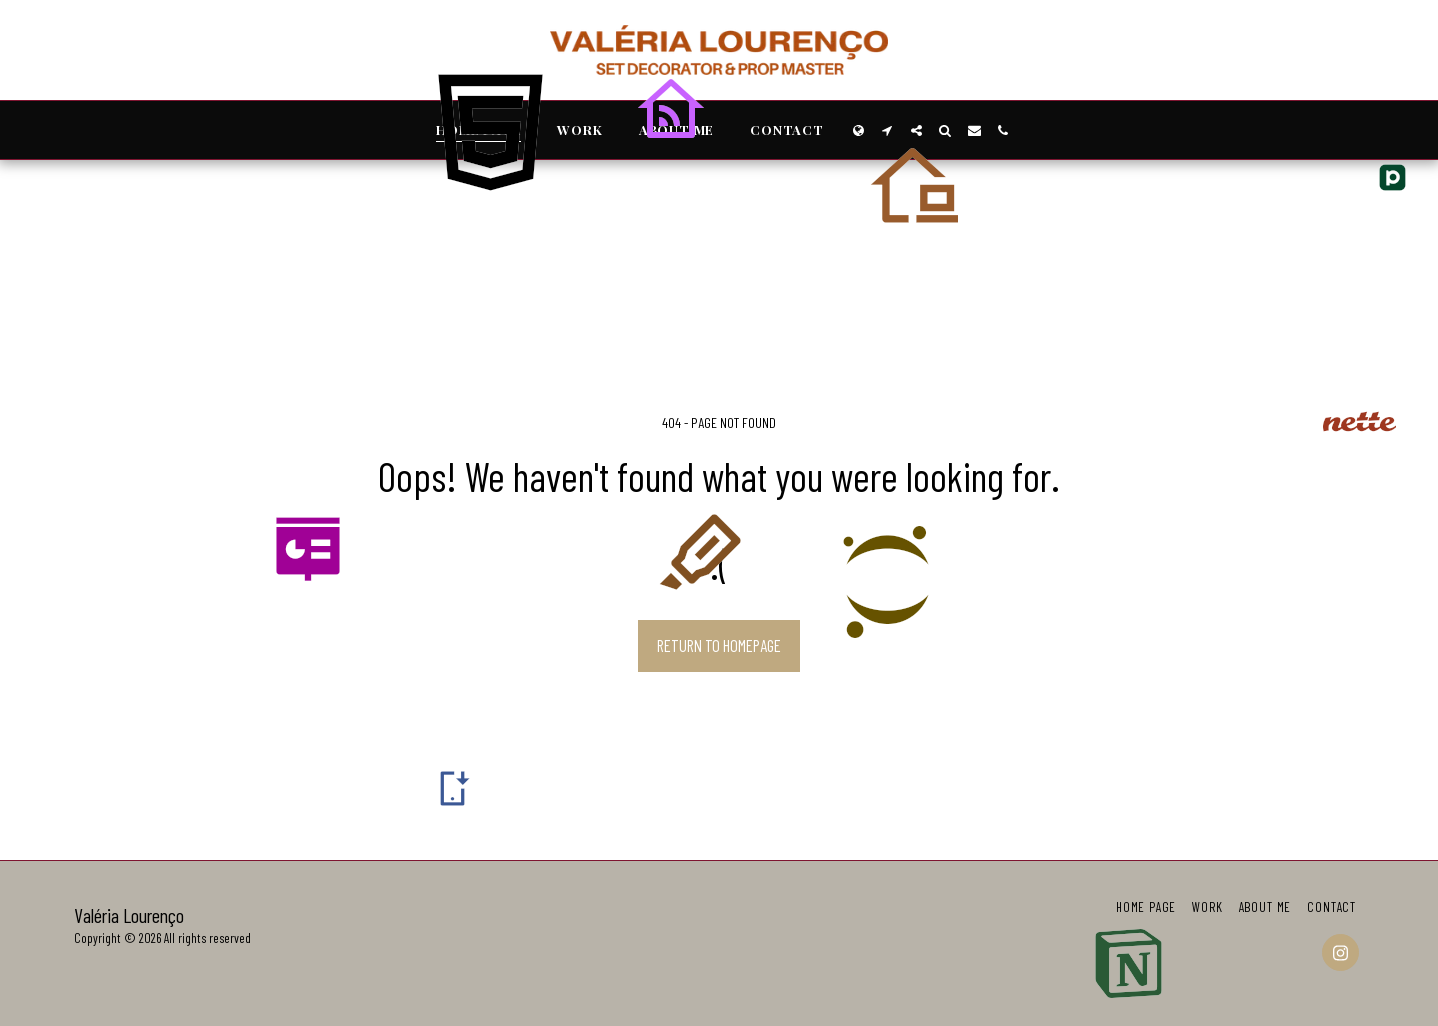  What do you see at coordinates (671, 111) in the screenshot?
I see `access home network settings` at bounding box center [671, 111].